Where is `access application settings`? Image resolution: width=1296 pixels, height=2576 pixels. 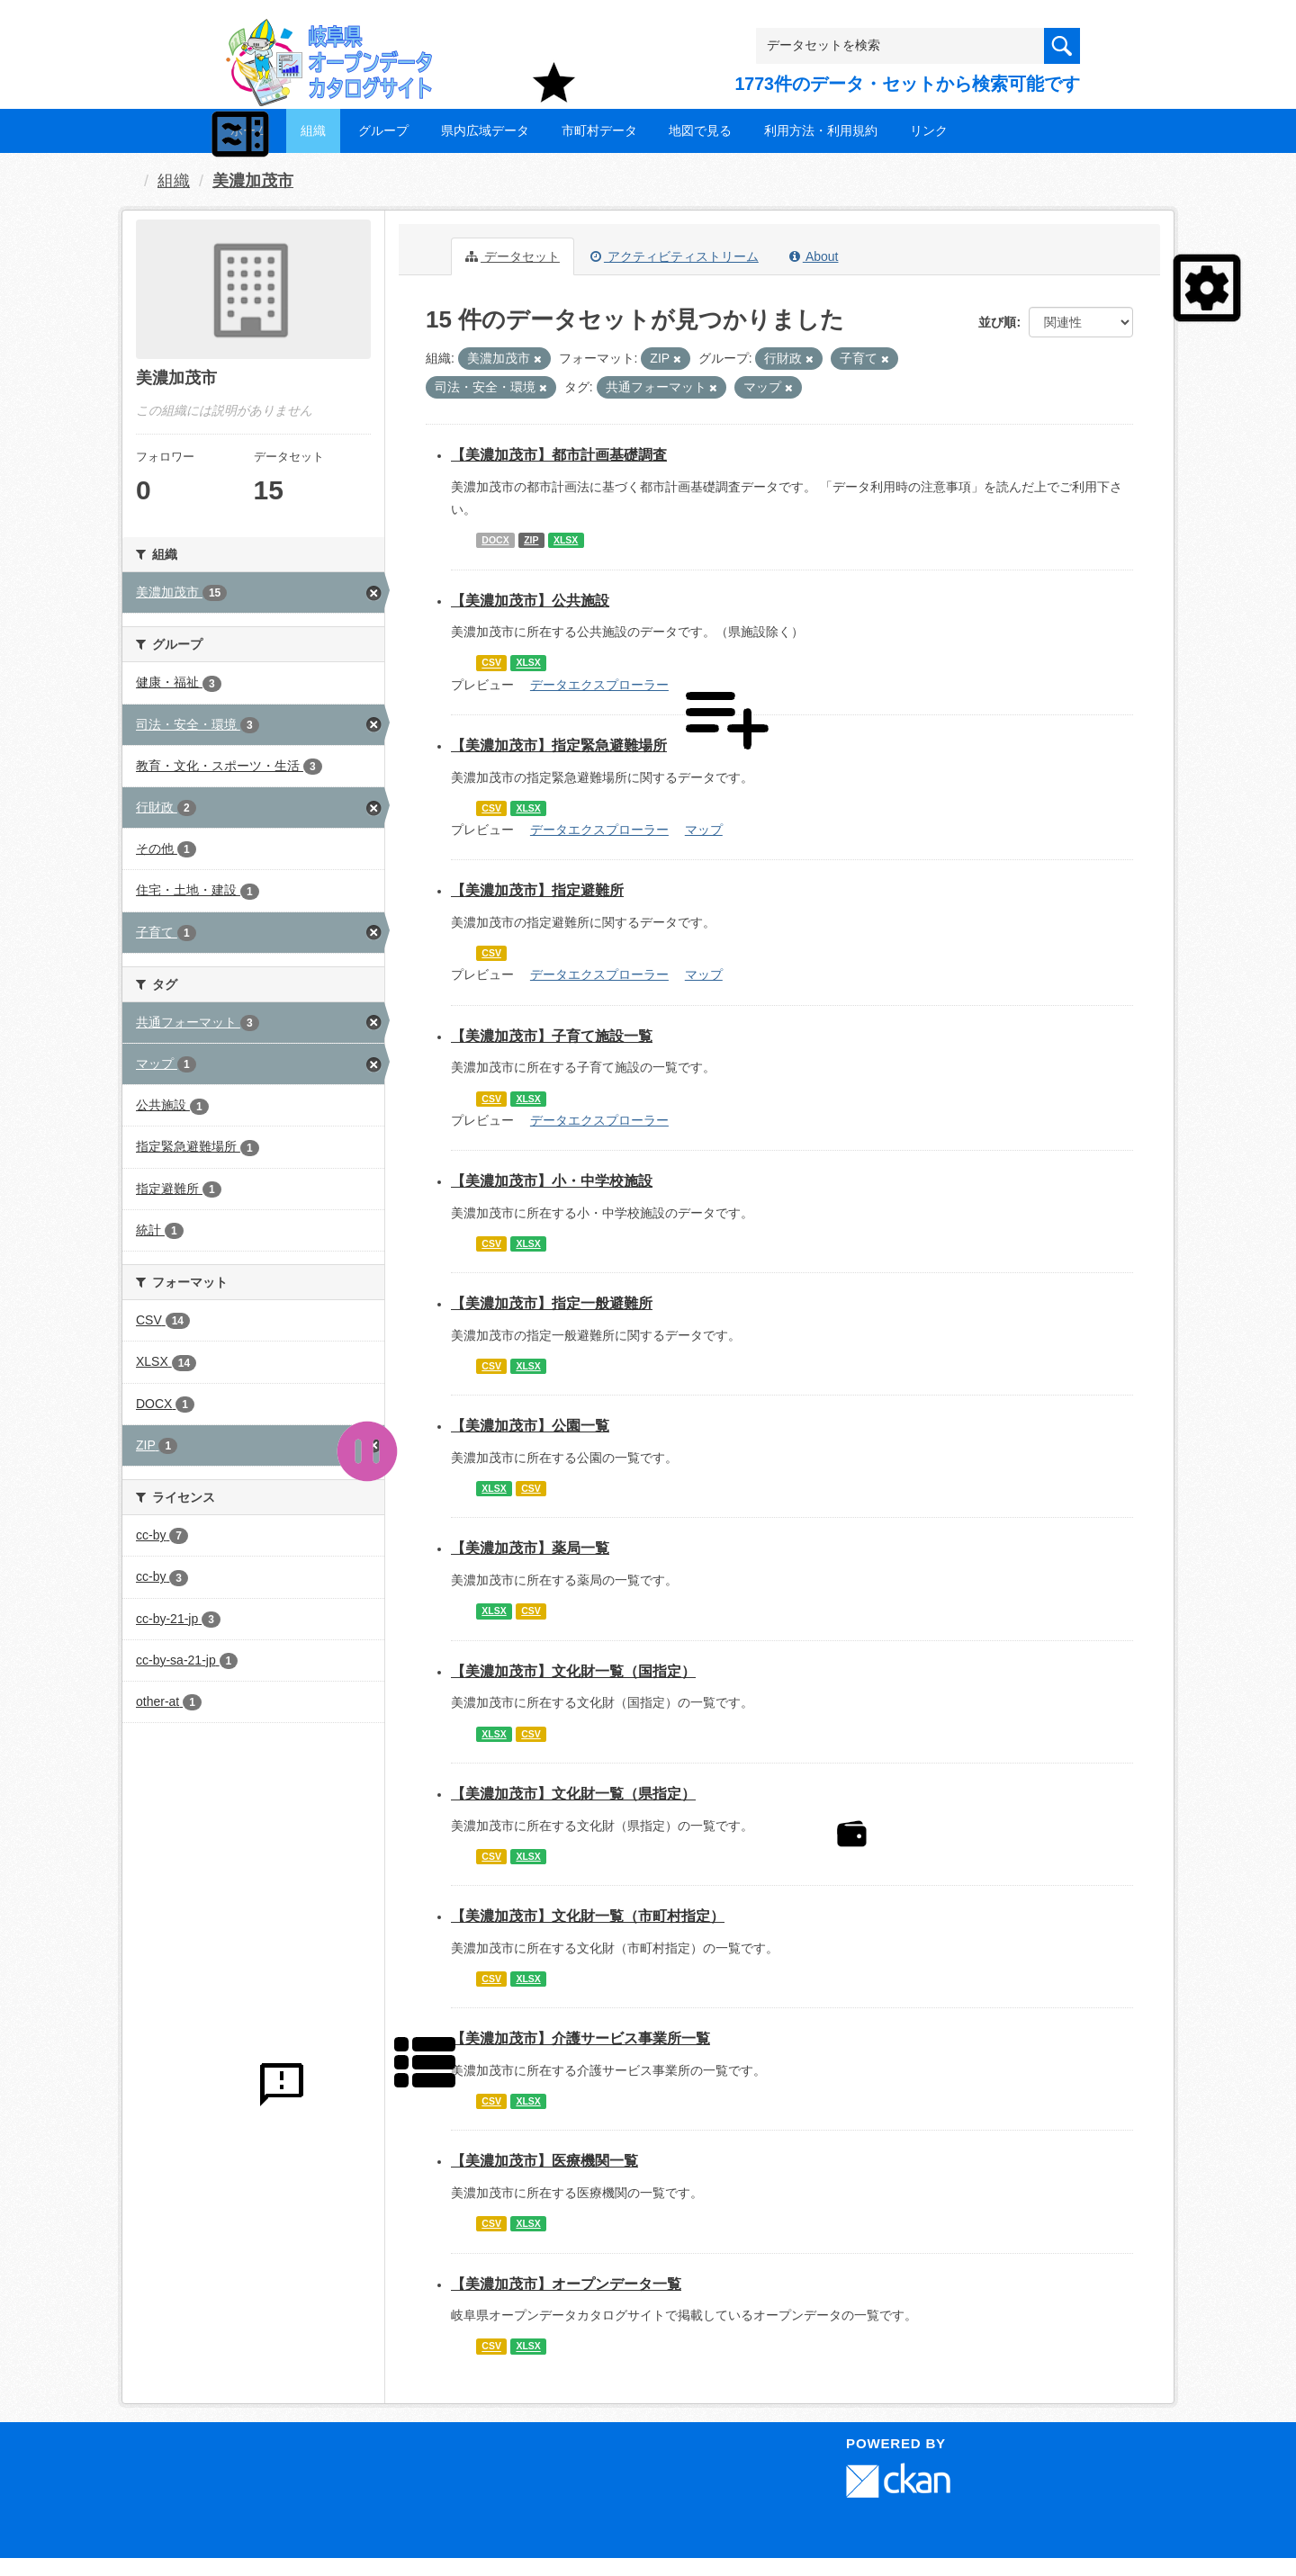 access application settings is located at coordinates (1207, 288).